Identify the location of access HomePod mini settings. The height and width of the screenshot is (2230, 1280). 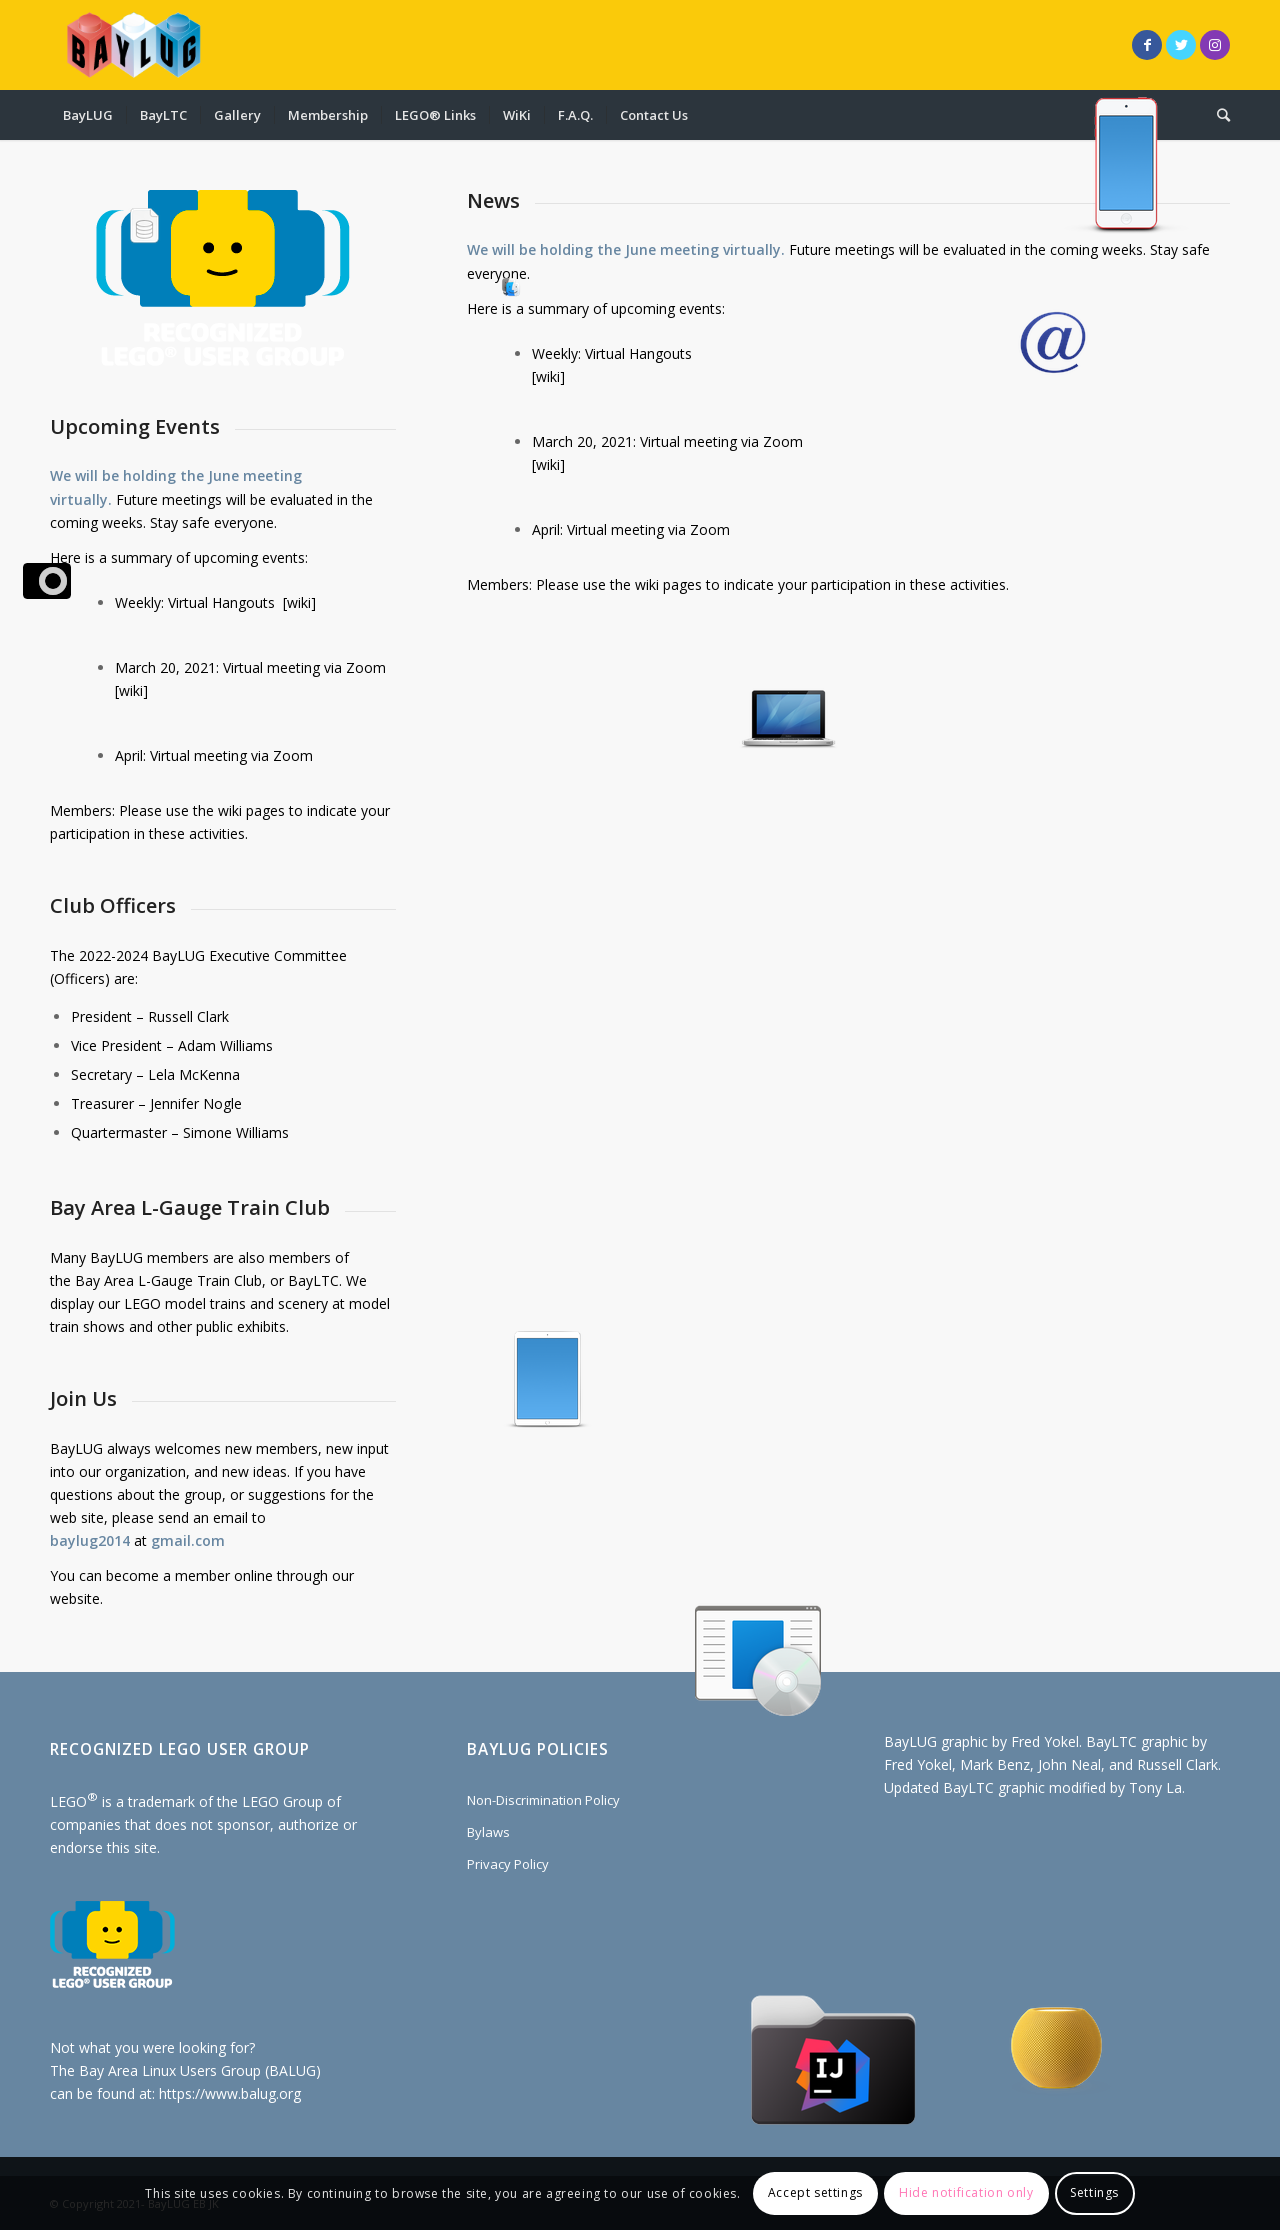
(1056, 2056).